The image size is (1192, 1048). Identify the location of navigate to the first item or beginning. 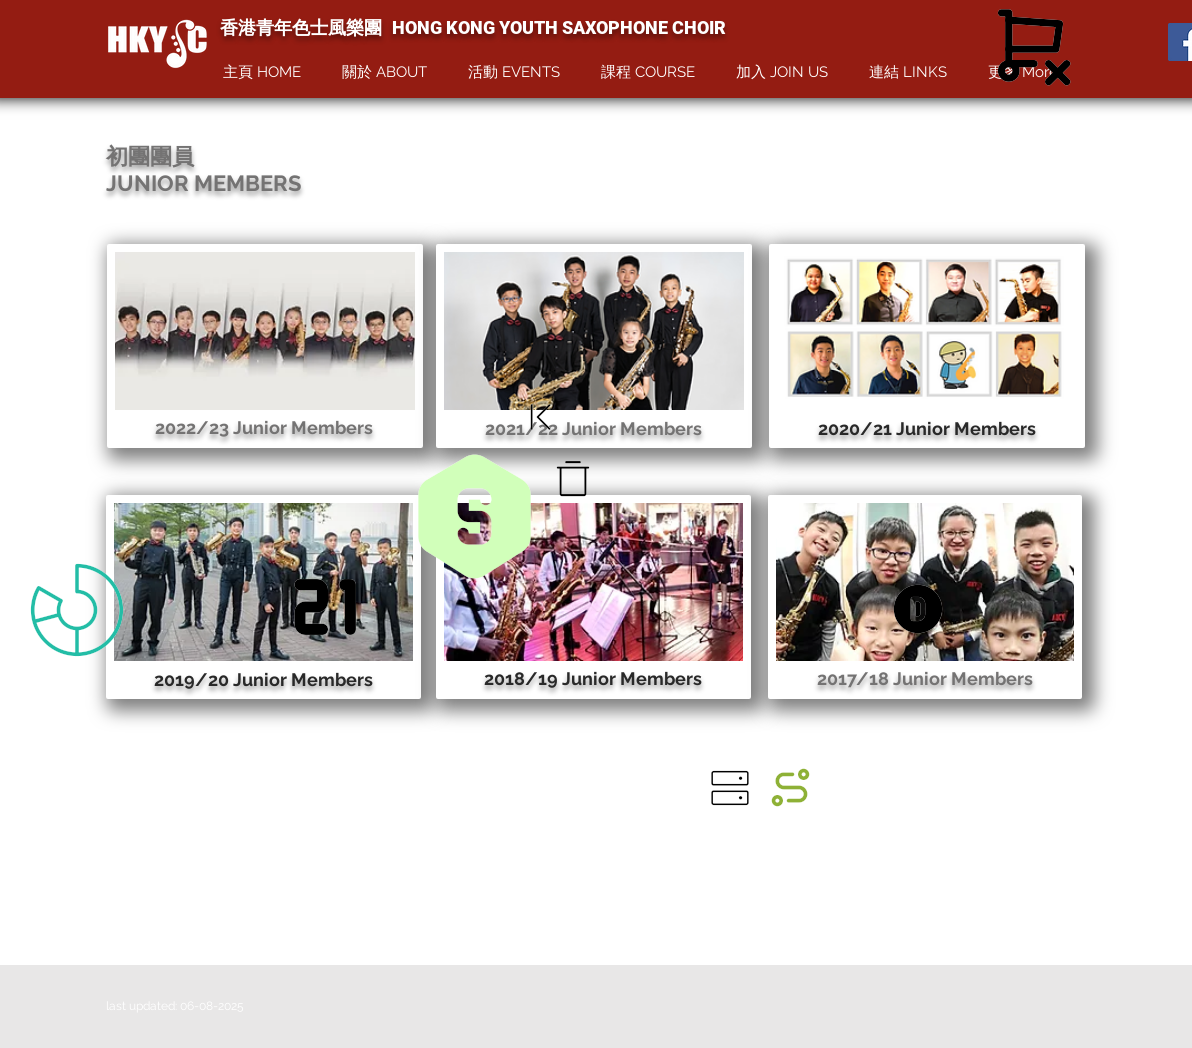
(540, 417).